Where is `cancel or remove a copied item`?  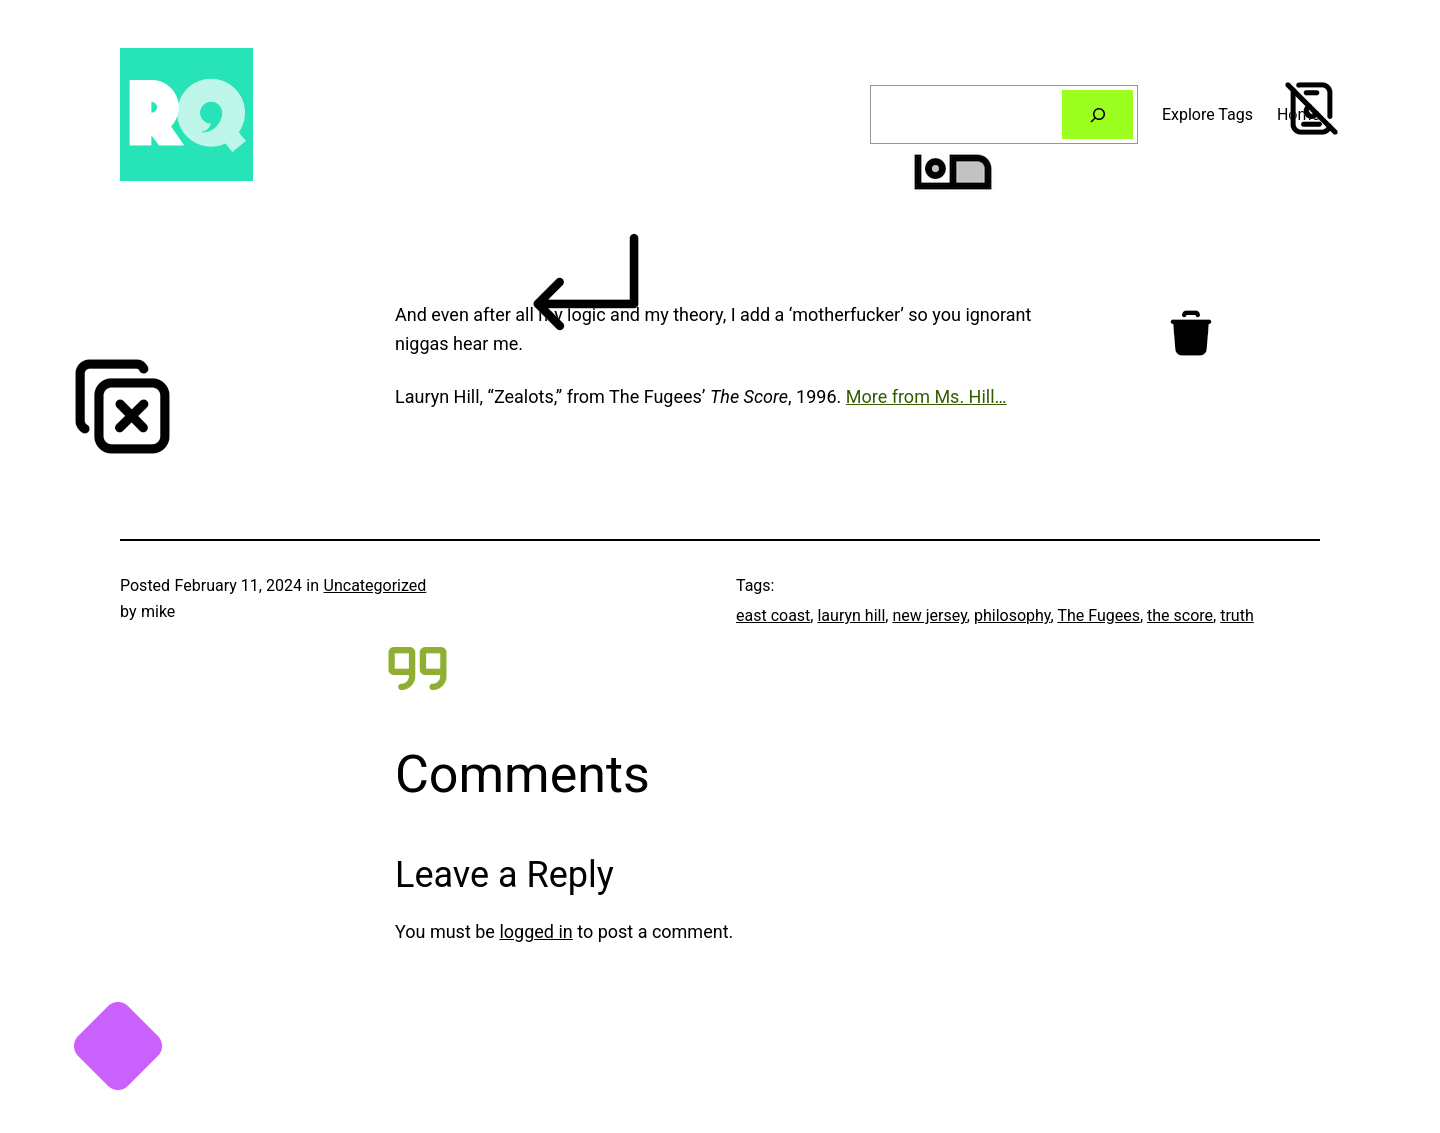 cancel or remove a copied item is located at coordinates (122, 406).